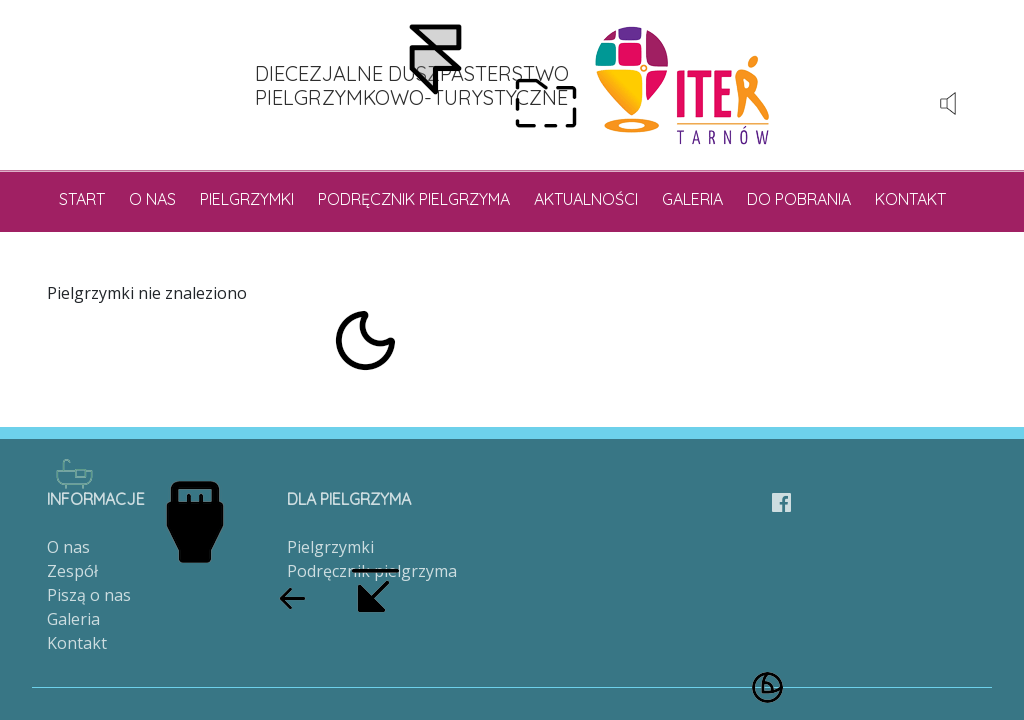  What do you see at coordinates (767, 687) in the screenshot?
I see `CoreOS brand logo` at bounding box center [767, 687].